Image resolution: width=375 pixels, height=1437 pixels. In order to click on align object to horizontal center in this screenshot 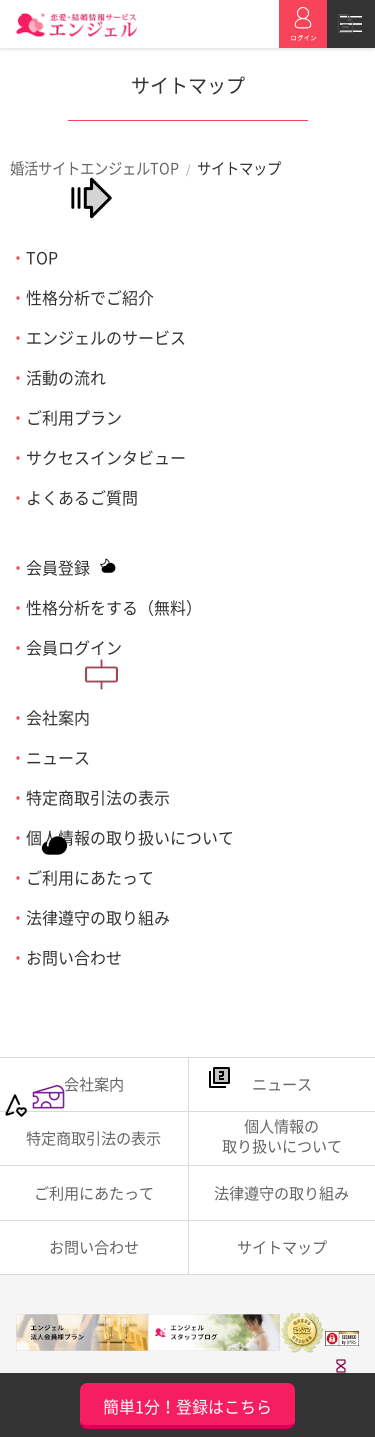, I will do `click(101, 674)`.